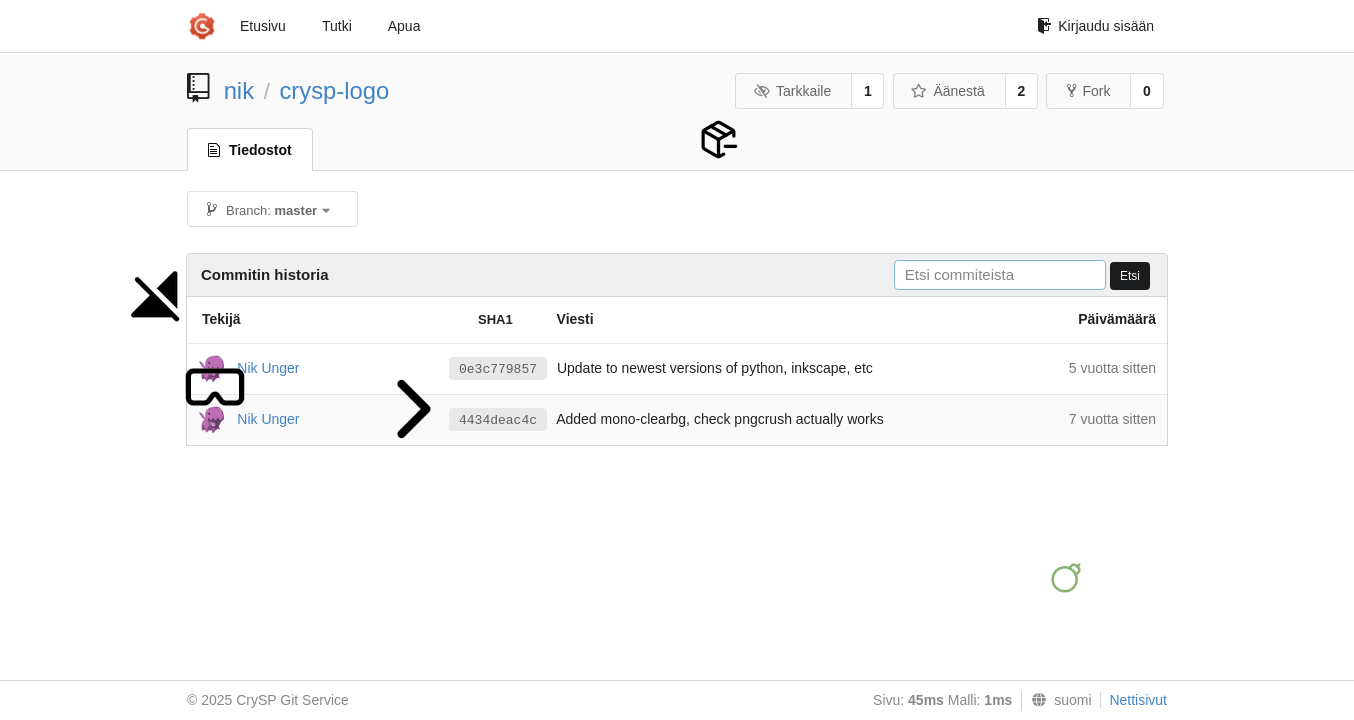 The height and width of the screenshot is (720, 1354). I want to click on navigate to the next item or page, so click(414, 409).